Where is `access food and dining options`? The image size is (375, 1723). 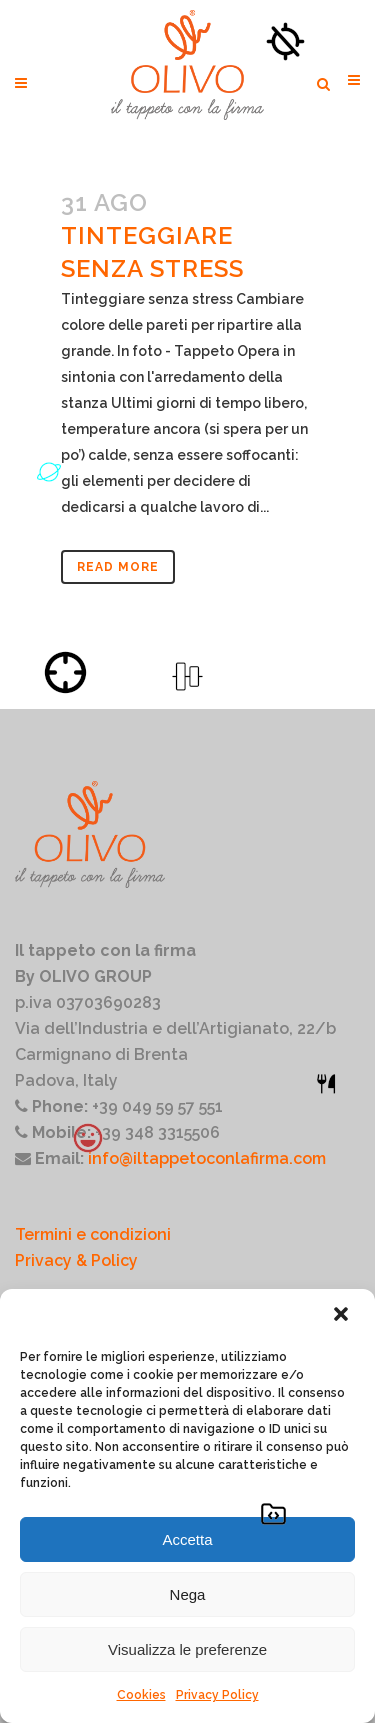 access food and dining options is located at coordinates (326, 1083).